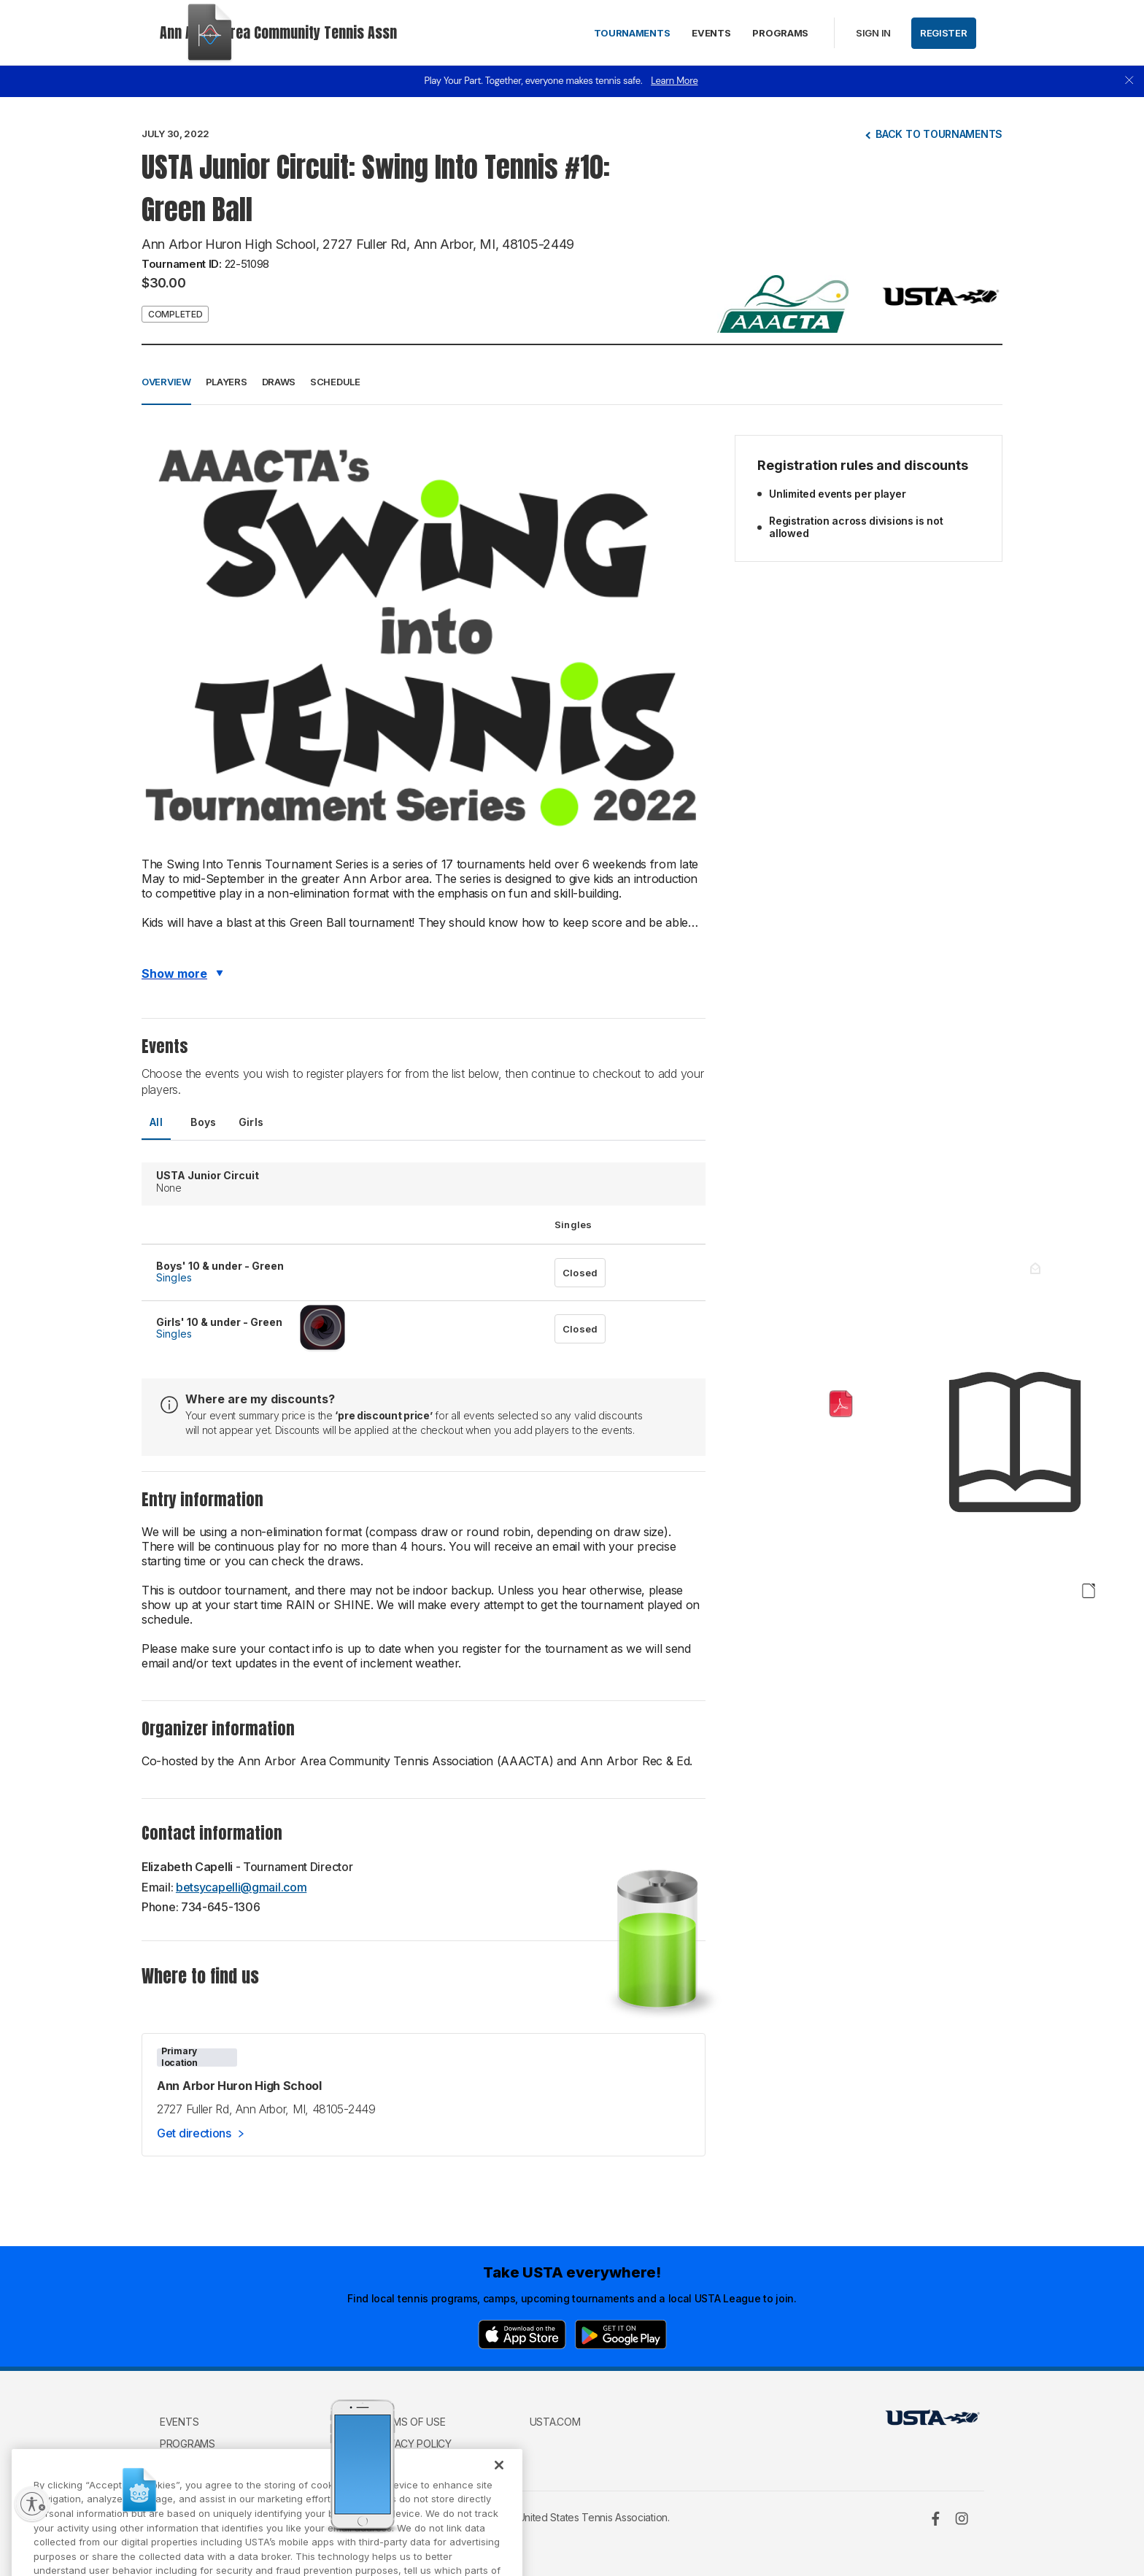  What do you see at coordinates (1035, 1268) in the screenshot?
I see `indicates a message has been read` at bounding box center [1035, 1268].